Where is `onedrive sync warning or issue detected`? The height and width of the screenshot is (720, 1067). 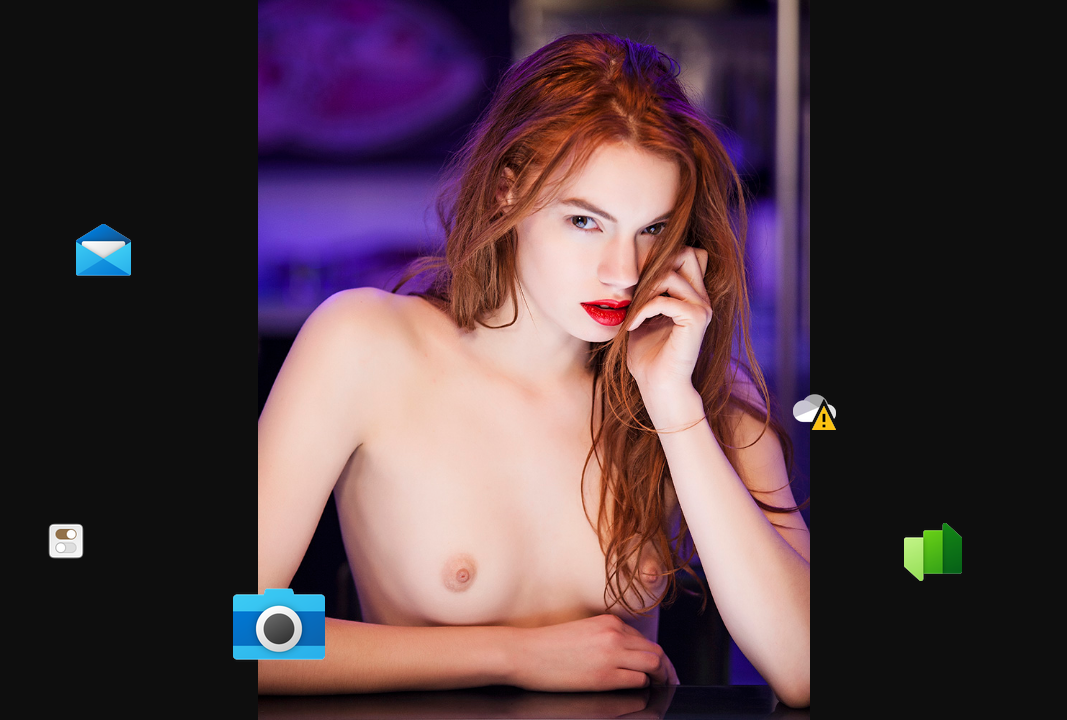 onedrive sync warning or issue detected is located at coordinates (814, 408).